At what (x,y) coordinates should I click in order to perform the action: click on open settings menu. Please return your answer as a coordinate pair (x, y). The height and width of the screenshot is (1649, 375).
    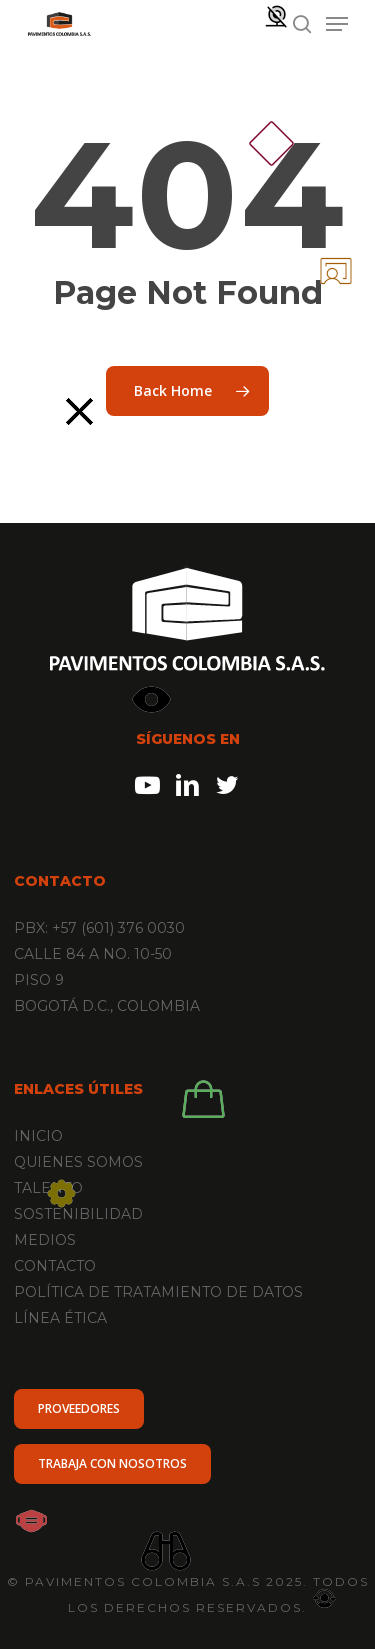
    Looking at the image, I should click on (61, 1193).